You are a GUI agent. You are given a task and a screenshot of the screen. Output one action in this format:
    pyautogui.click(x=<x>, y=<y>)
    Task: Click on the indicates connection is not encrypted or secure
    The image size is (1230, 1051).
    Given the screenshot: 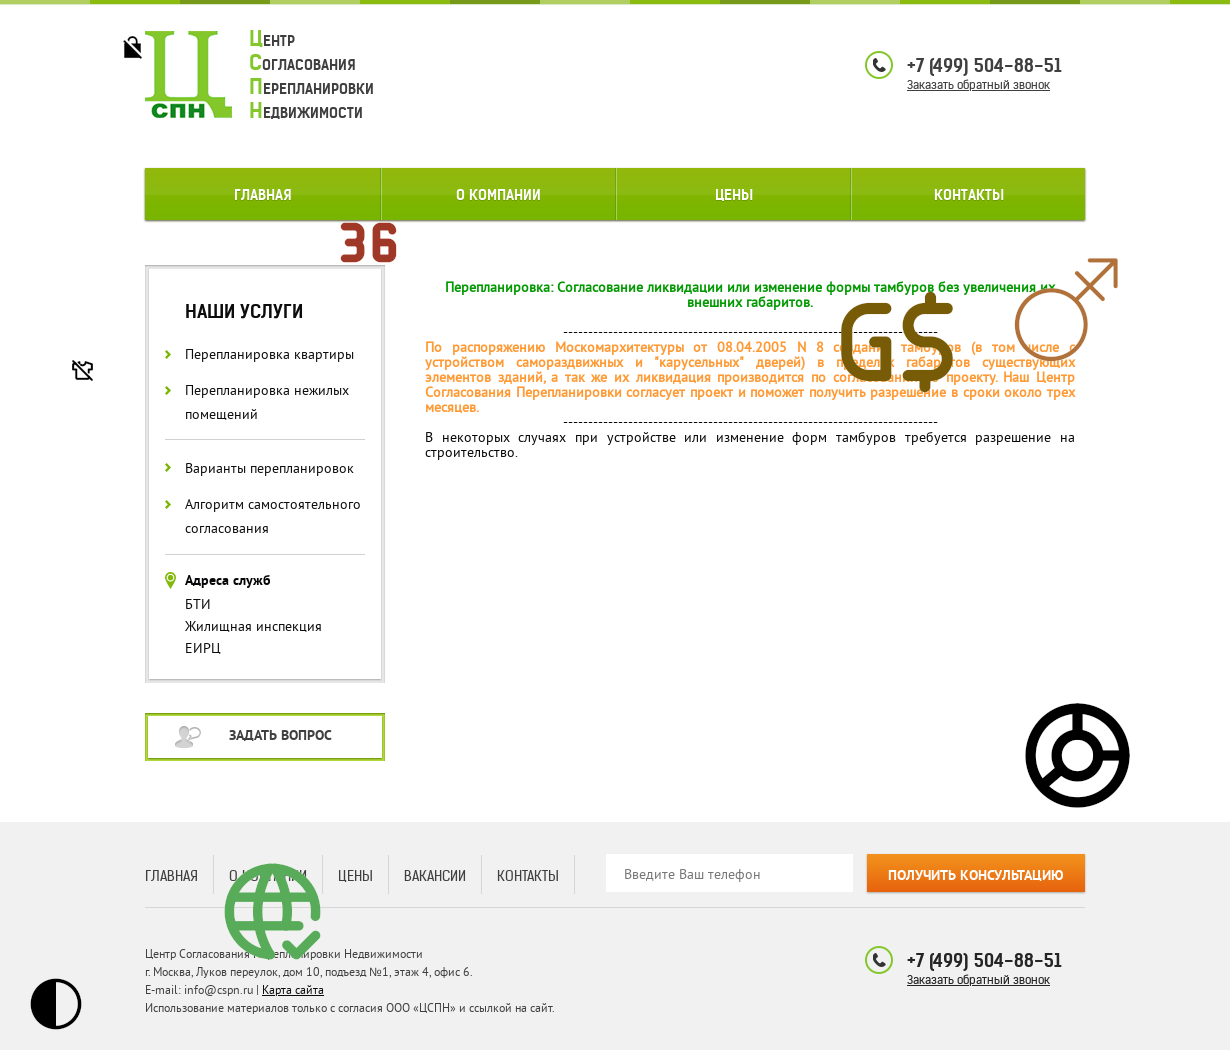 What is the action you would take?
    pyautogui.click(x=132, y=47)
    